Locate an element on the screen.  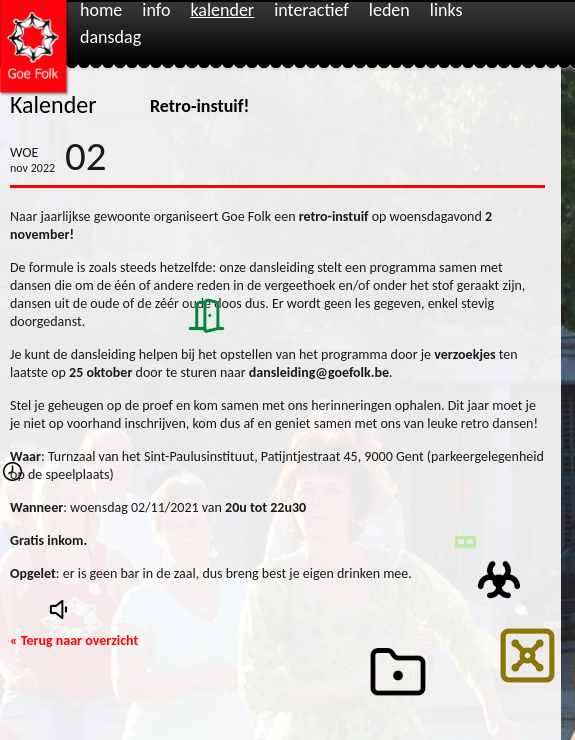
view device memory or RAM usage is located at coordinates (465, 542).